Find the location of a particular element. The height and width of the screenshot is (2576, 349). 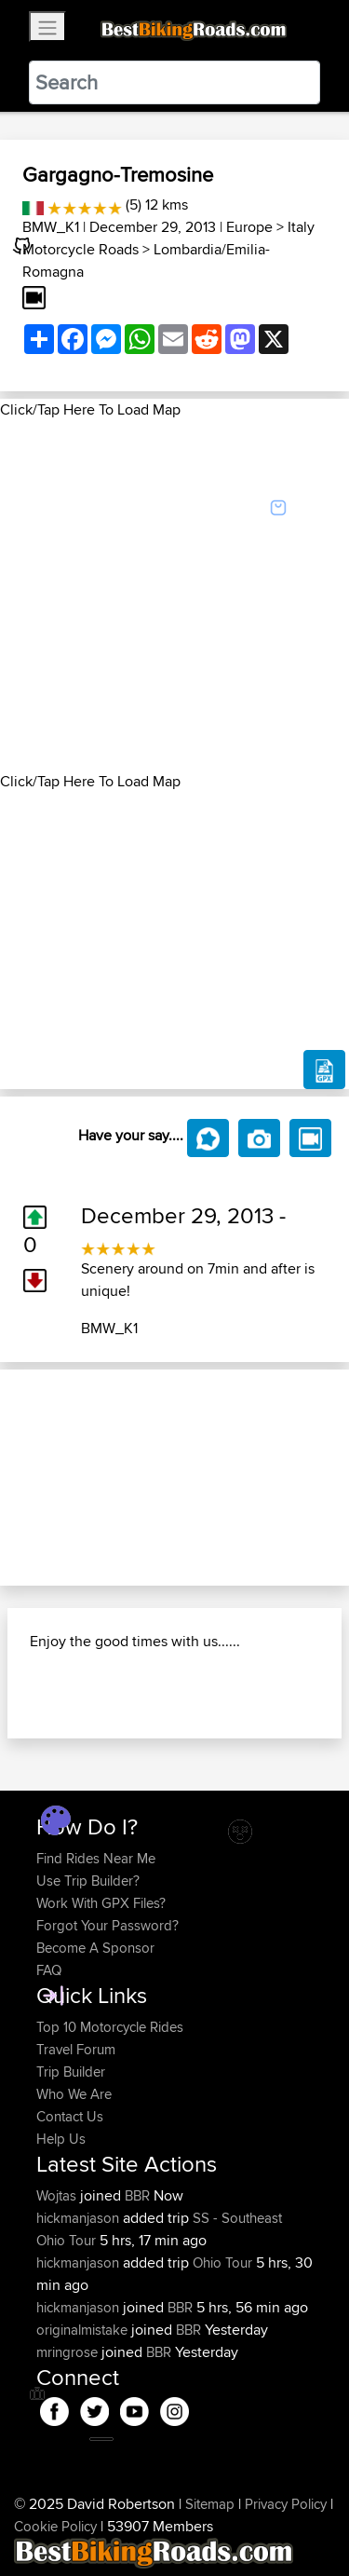

open huawei appgallery store is located at coordinates (278, 508).